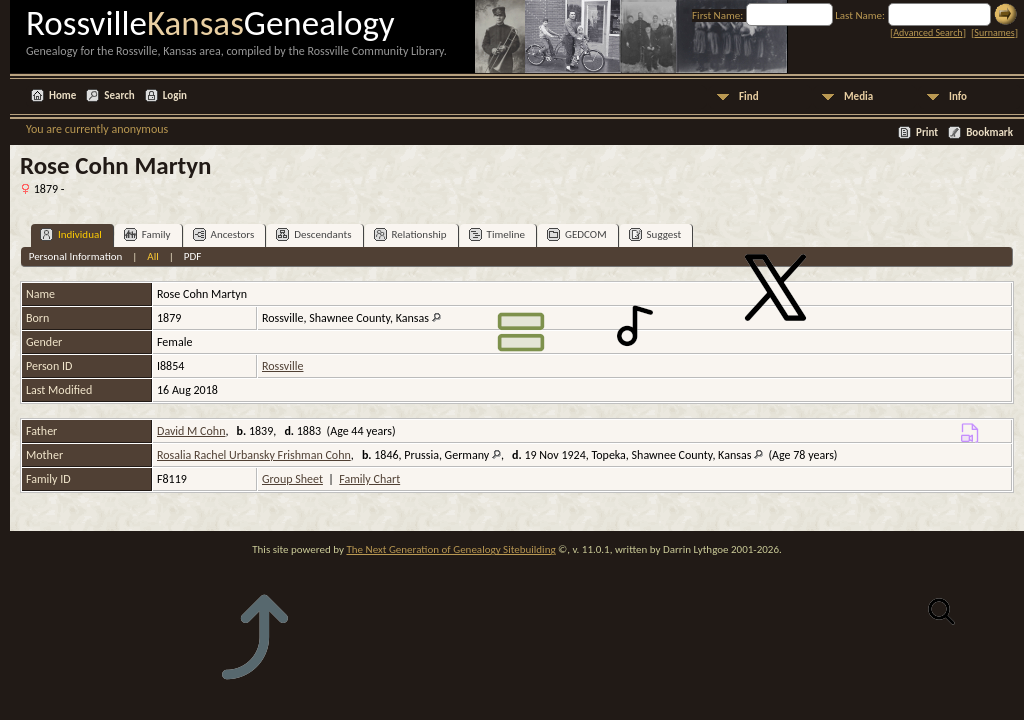 The width and height of the screenshot is (1024, 720). Describe the element at coordinates (970, 433) in the screenshot. I see `video file attachment` at that location.